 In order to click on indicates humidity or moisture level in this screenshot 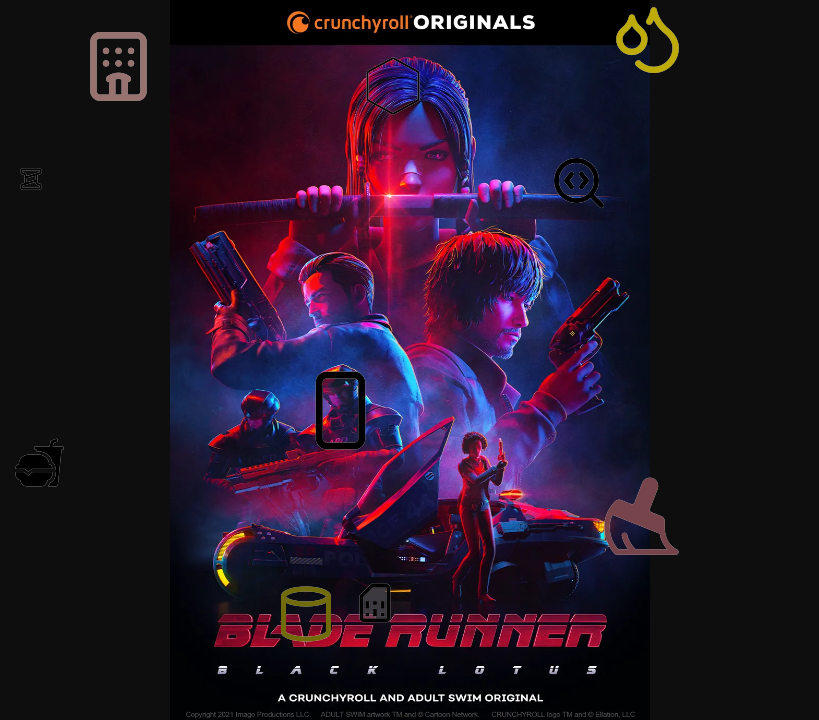, I will do `click(647, 38)`.